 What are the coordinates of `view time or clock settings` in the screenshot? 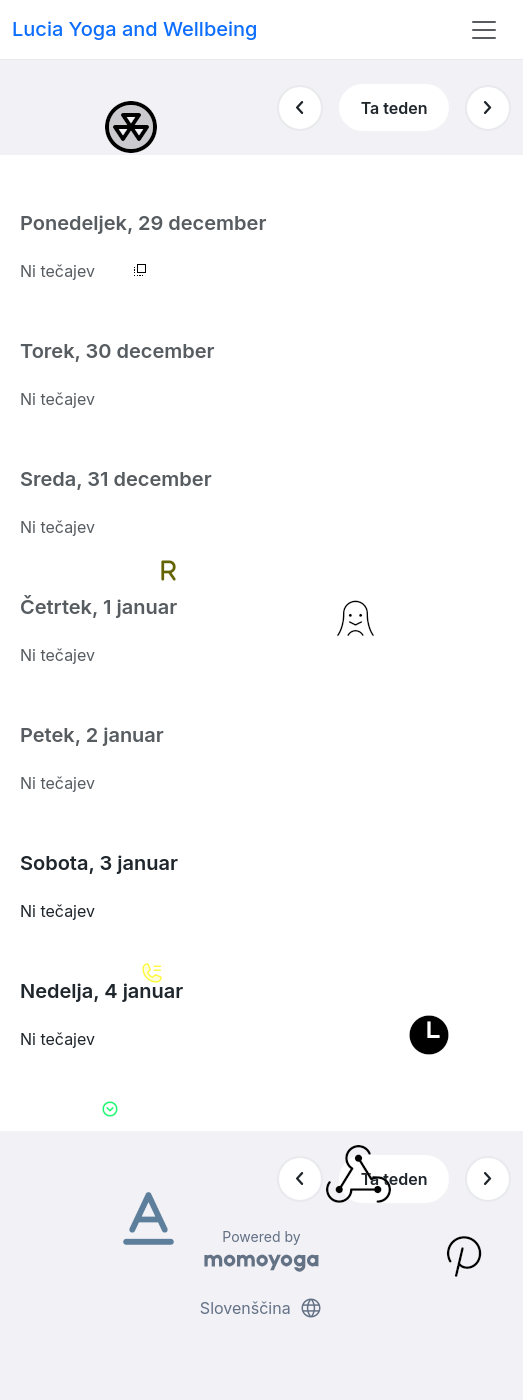 It's located at (429, 1035).